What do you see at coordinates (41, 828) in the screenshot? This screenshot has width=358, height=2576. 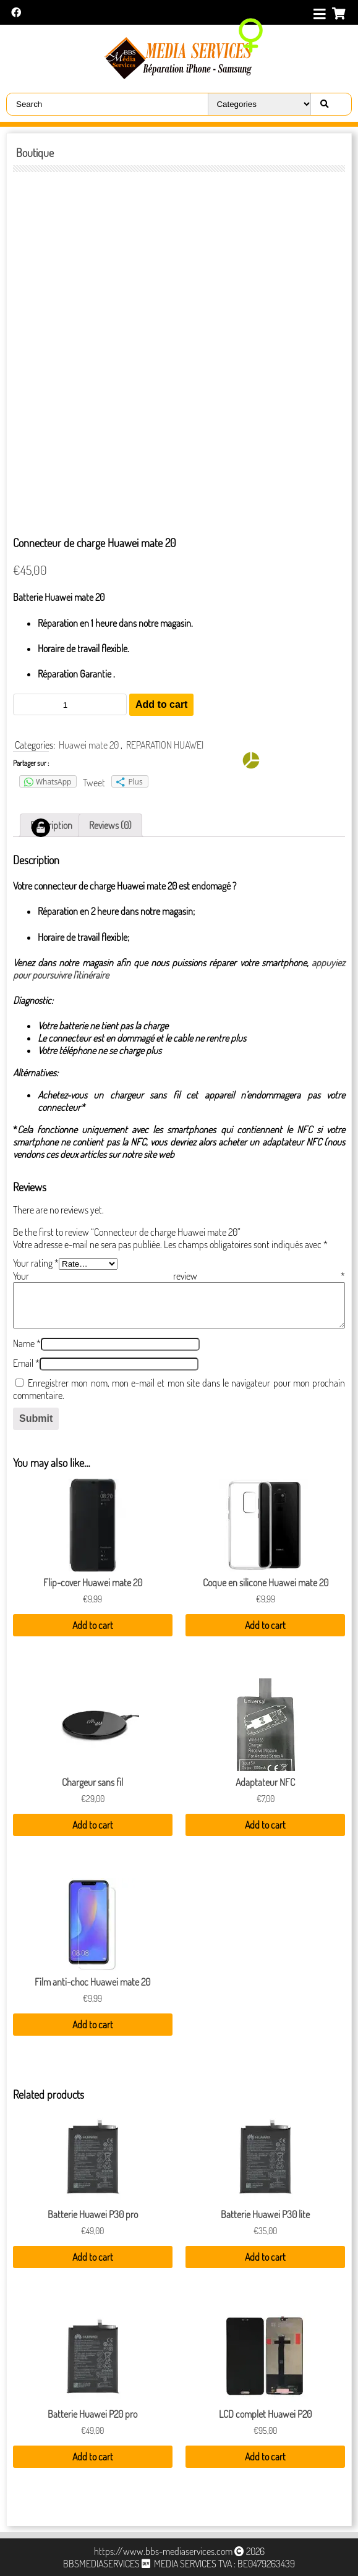 I see `view public feed content` at bounding box center [41, 828].